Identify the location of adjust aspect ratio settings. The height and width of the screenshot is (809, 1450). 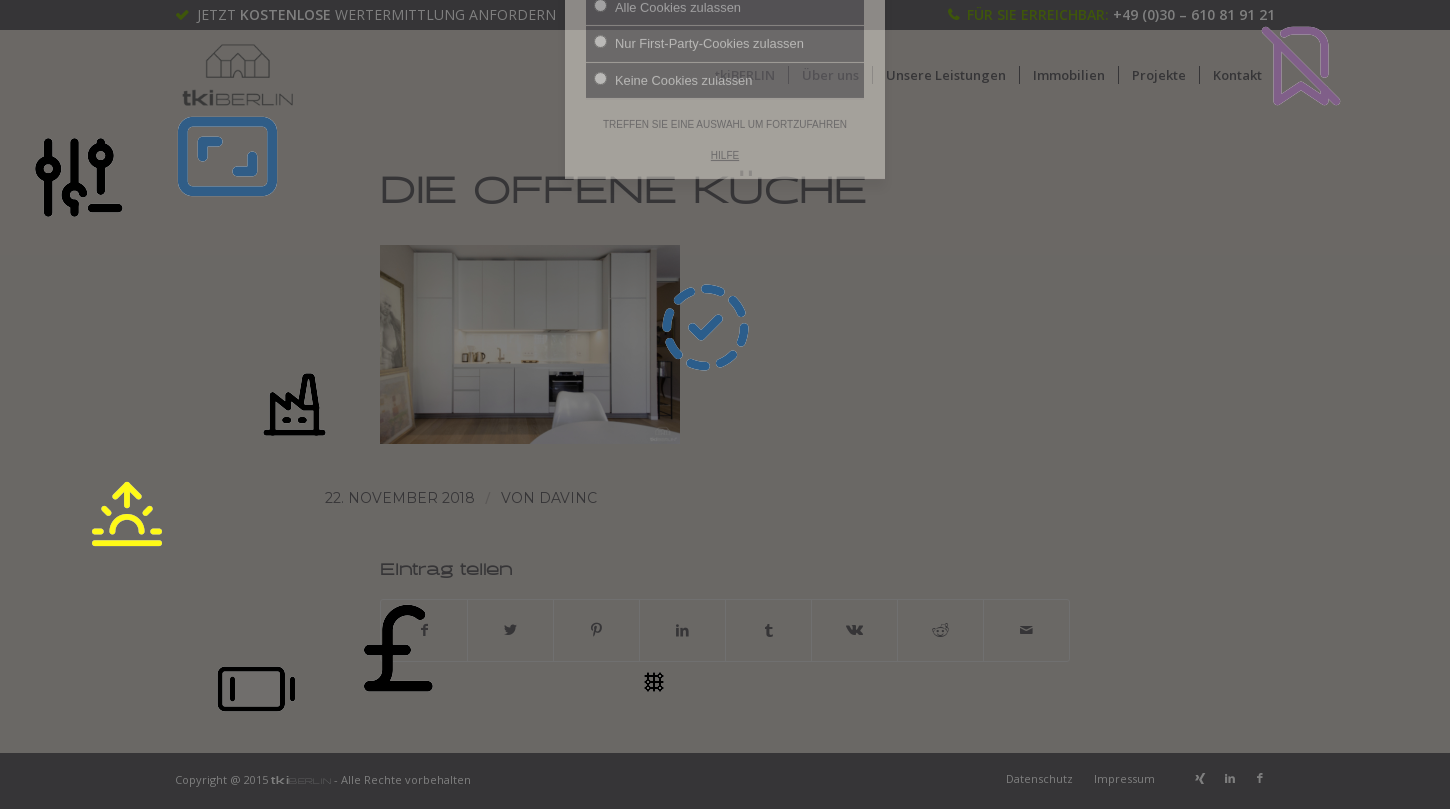
(227, 156).